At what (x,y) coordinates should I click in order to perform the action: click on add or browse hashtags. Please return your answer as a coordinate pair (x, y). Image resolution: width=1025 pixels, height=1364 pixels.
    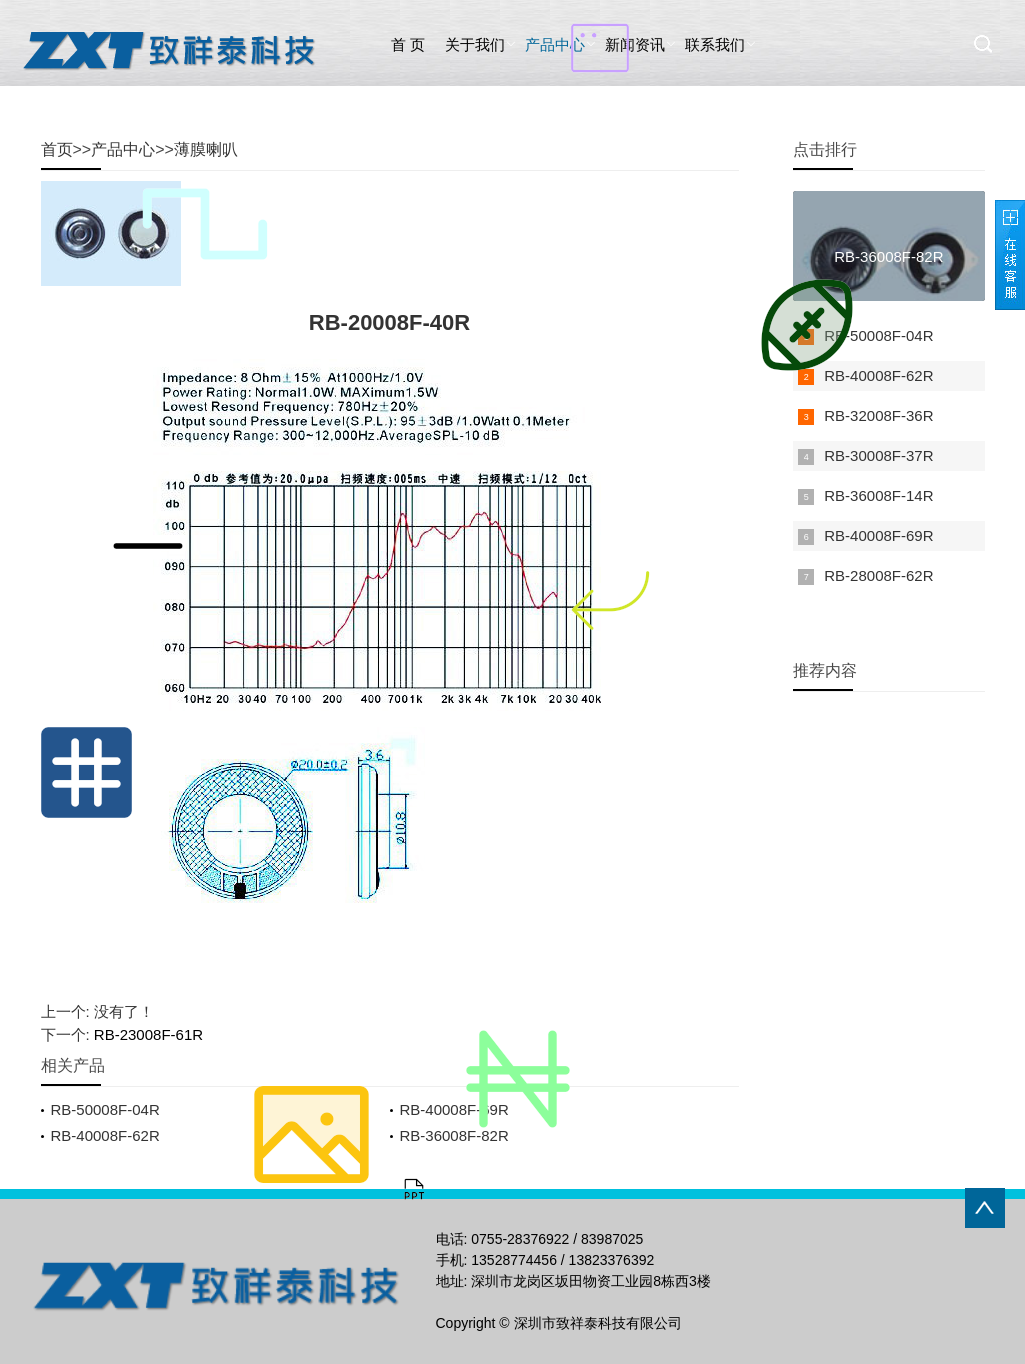
    Looking at the image, I should click on (86, 772).